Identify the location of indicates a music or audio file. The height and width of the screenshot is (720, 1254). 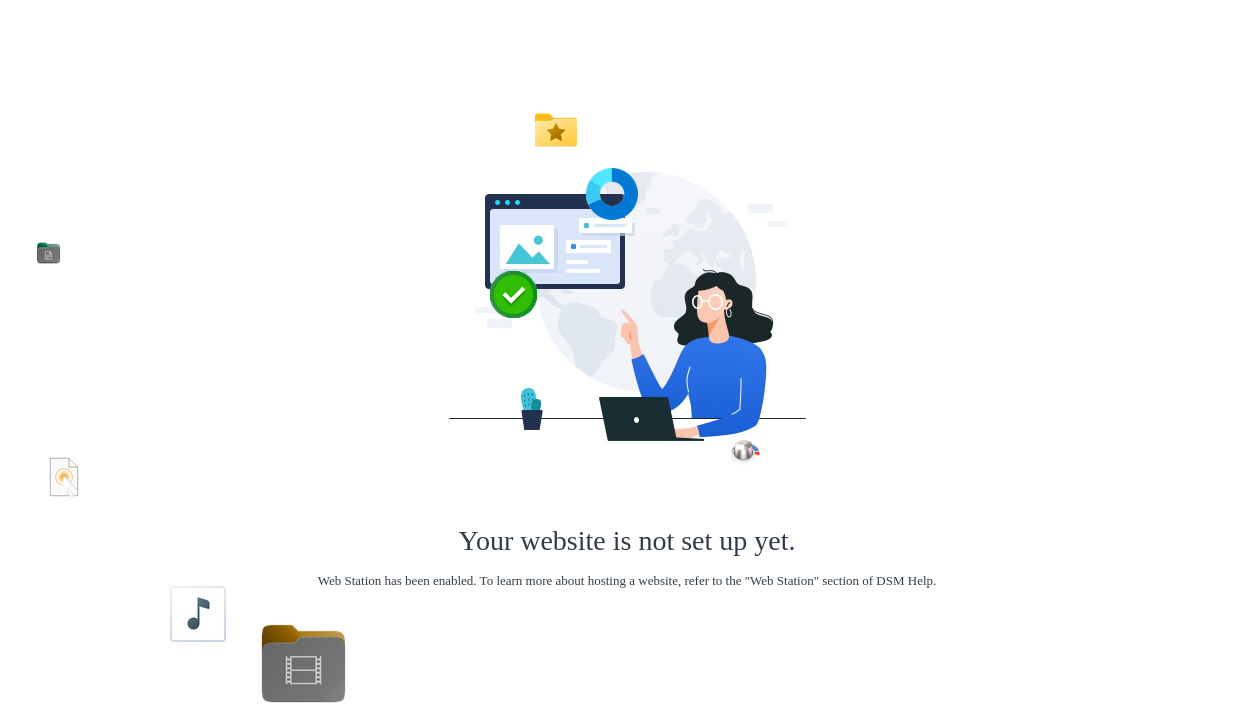
(198, 614).